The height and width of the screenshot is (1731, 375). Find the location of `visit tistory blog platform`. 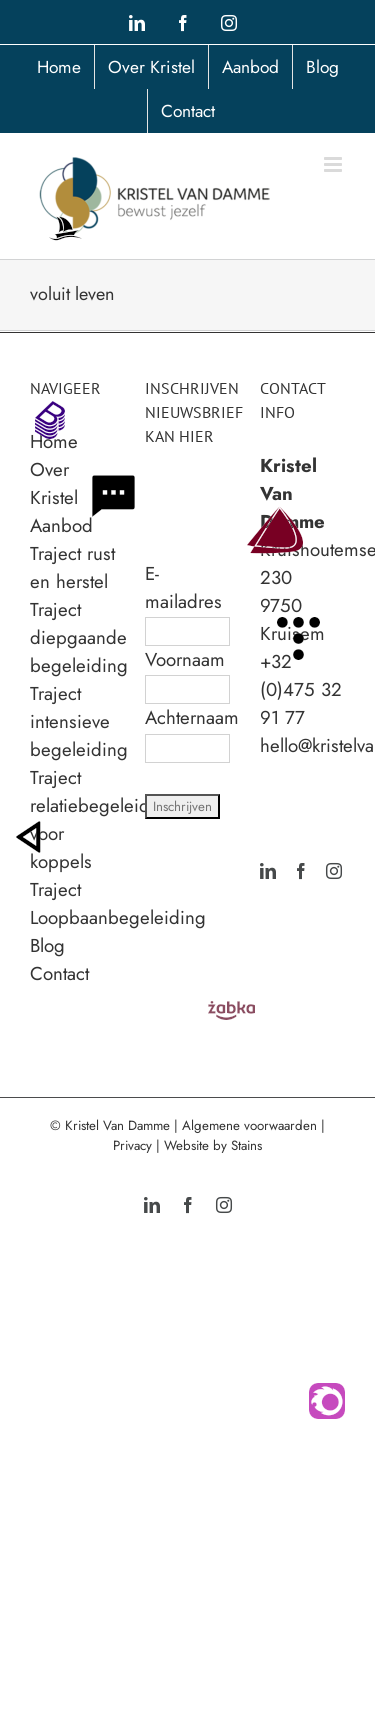

visit tistory blog platform is located at coordinates (298, 638).